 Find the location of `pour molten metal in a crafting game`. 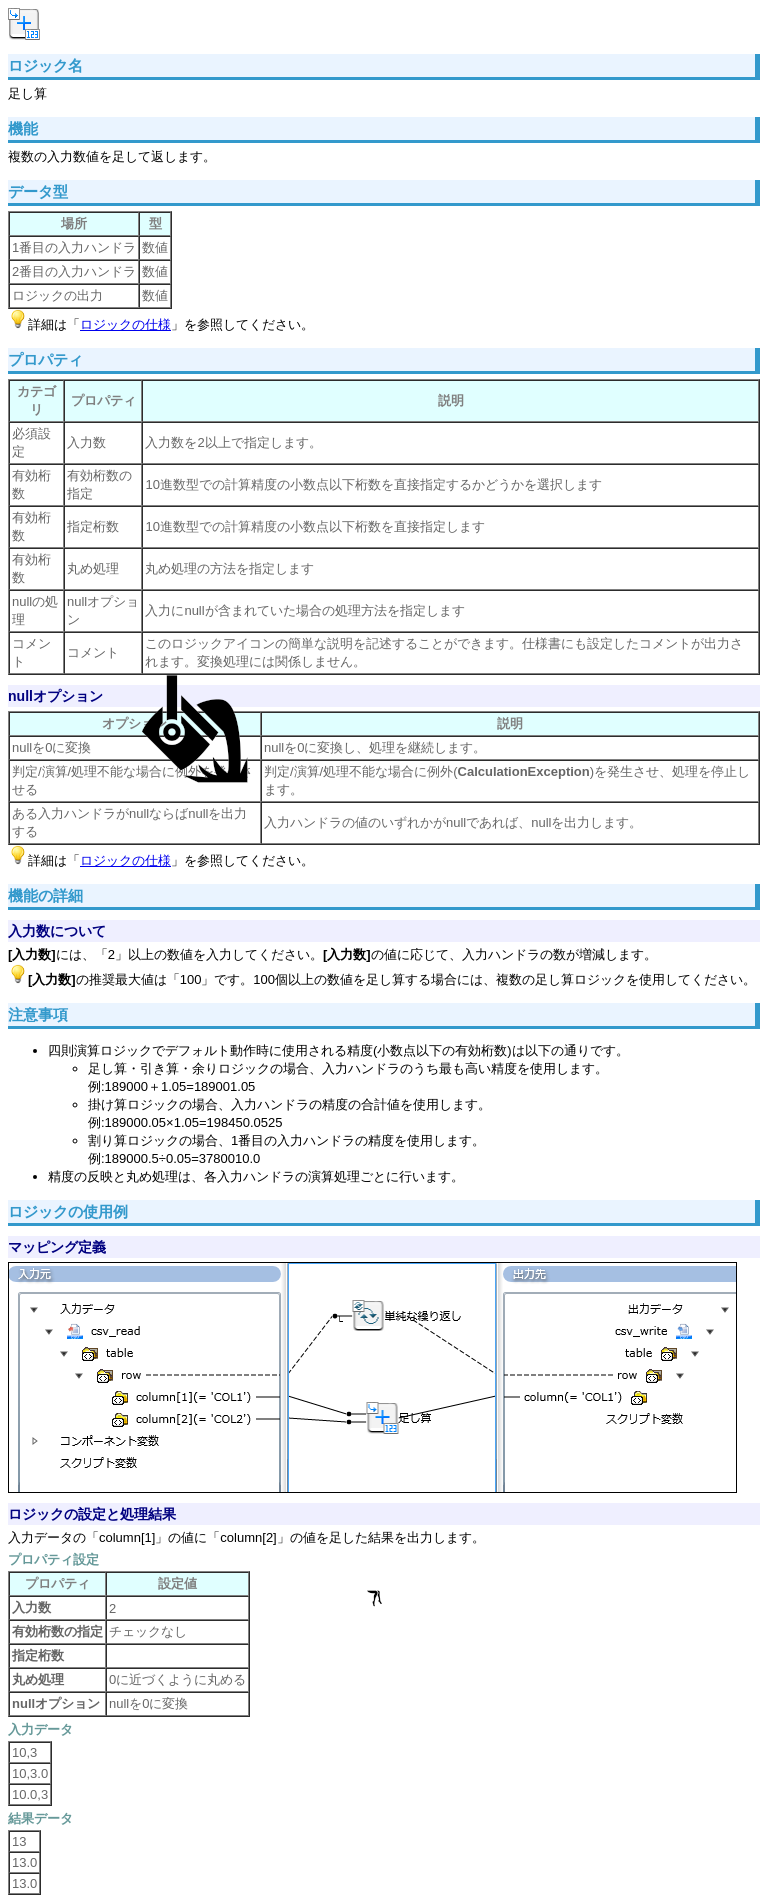

pour molten metal in a crafting game is located at coordinates (193, 728).